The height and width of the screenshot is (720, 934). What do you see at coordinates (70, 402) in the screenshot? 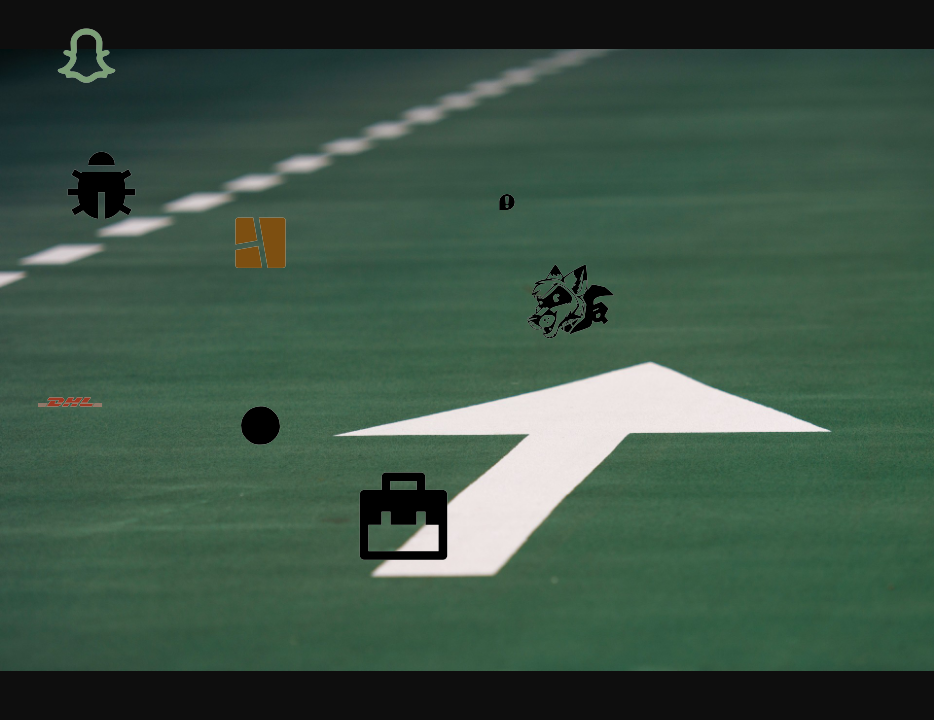
I see `DHL shipping and logistics services` at bounding box center [70, 402].